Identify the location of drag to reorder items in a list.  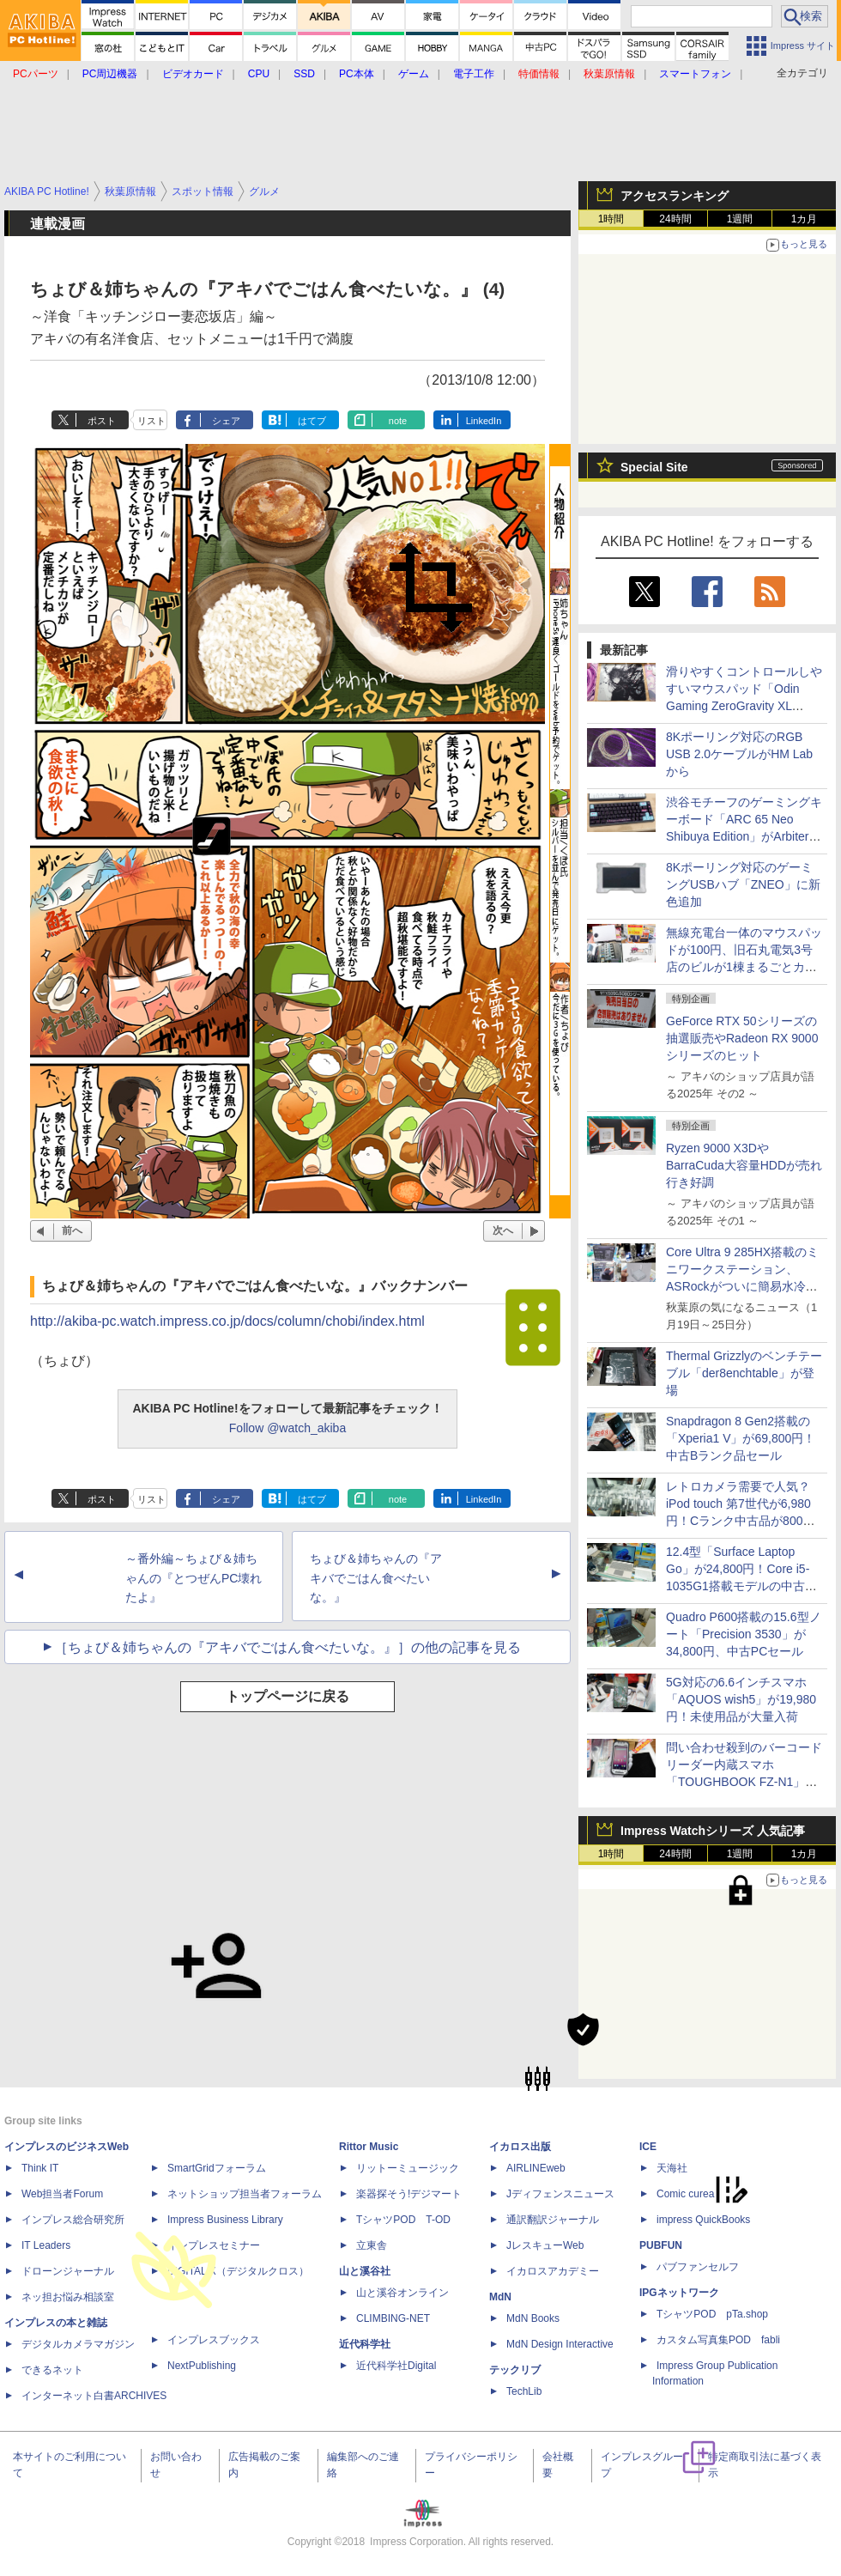
(533, 1327).